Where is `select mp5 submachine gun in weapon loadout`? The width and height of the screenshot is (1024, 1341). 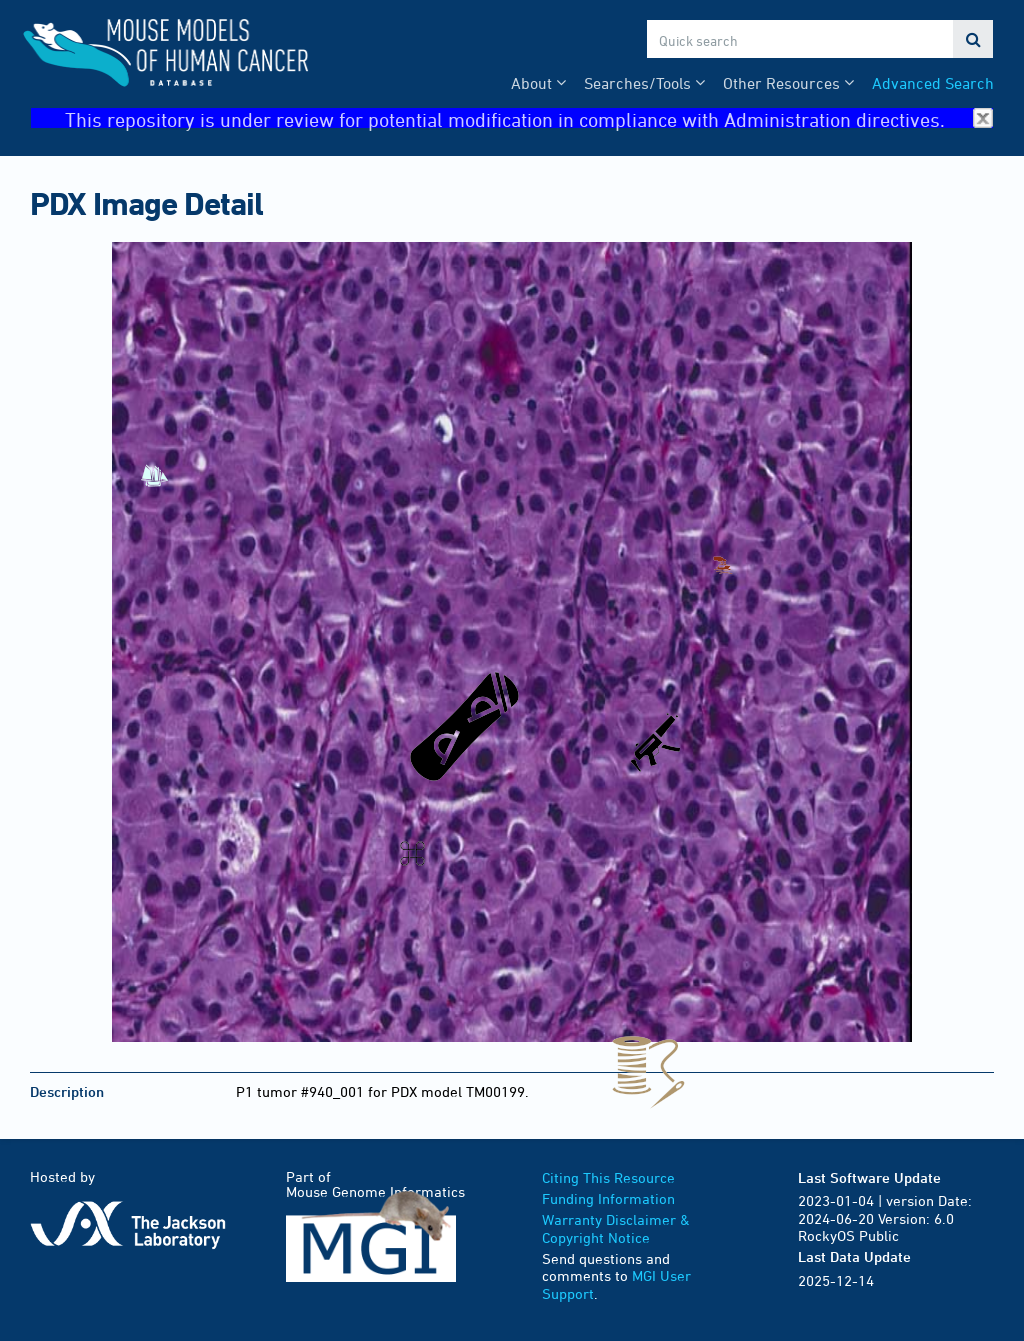
select mp5 submachine gun in weapon loadout is located at coordinates (655, 742).